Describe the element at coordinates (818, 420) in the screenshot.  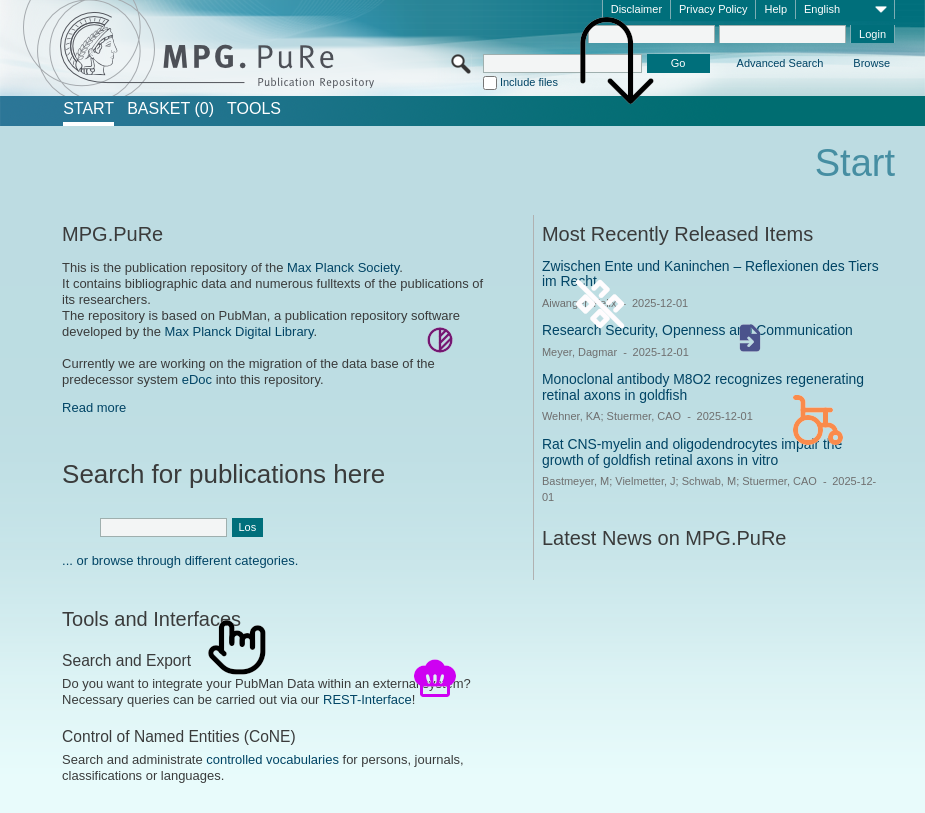
I see `indicates wheelchair accessibility available` at that location.